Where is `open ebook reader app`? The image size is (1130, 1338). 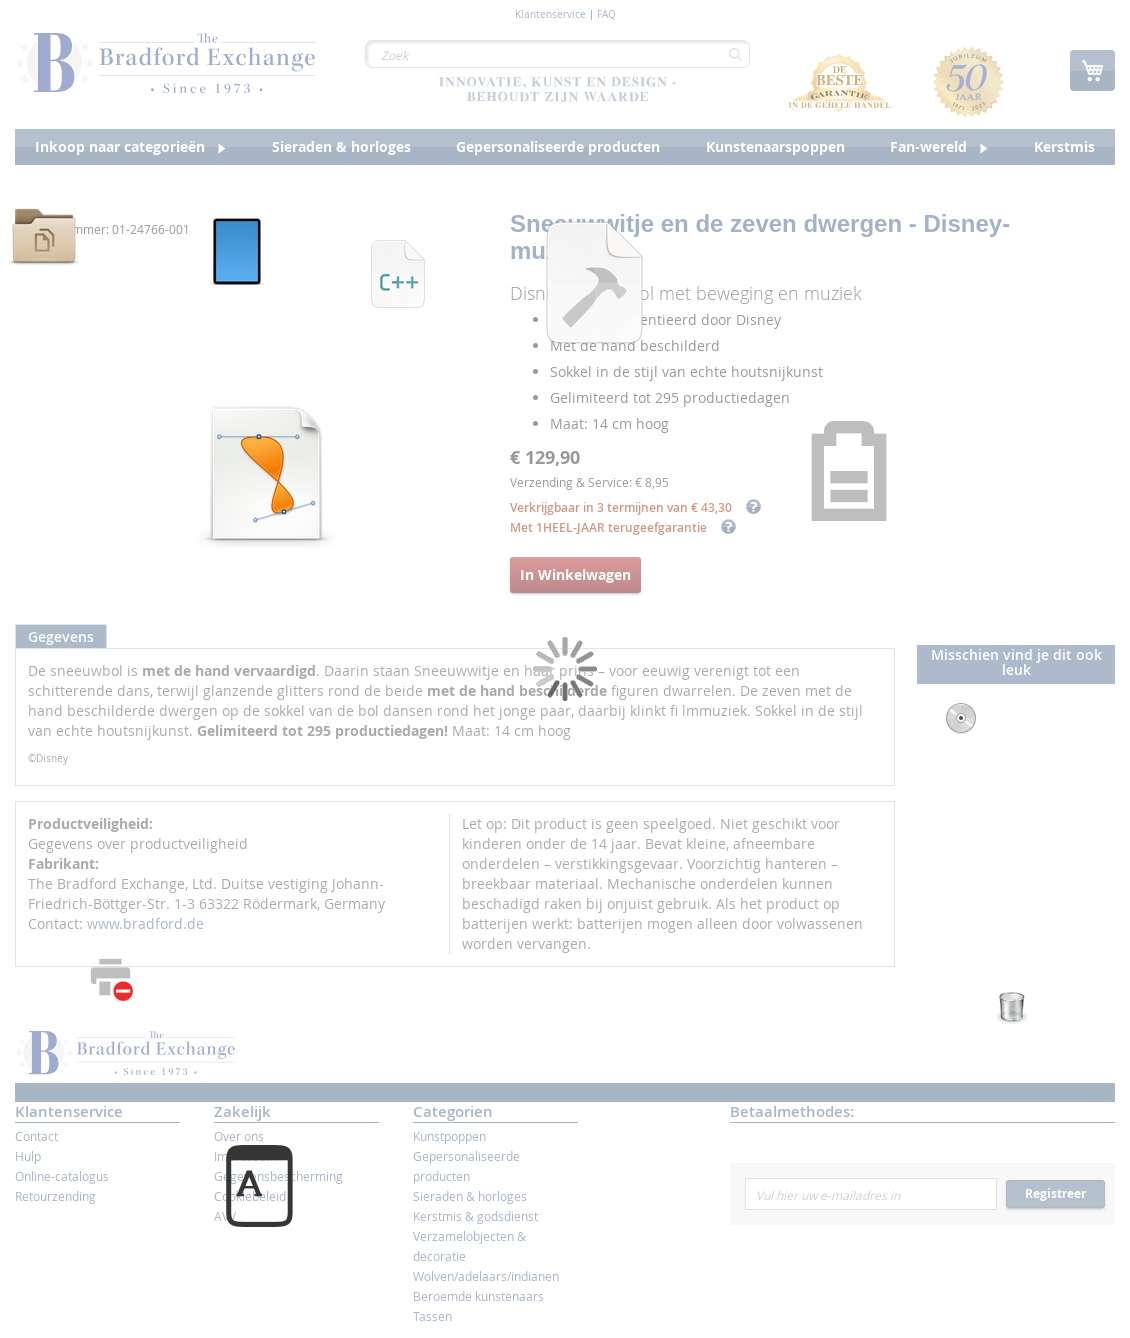
open ebook reader app is located at coordinates (262, 1186).